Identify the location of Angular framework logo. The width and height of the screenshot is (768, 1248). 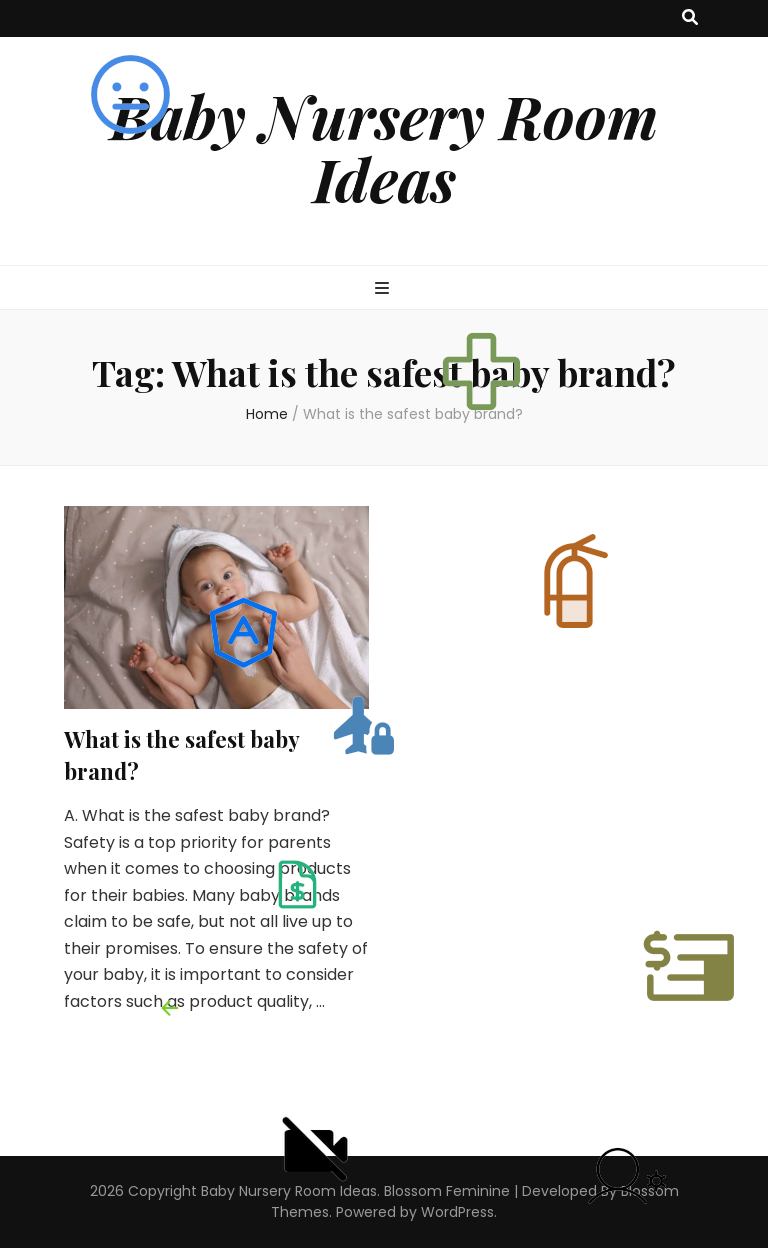
(243, 631).